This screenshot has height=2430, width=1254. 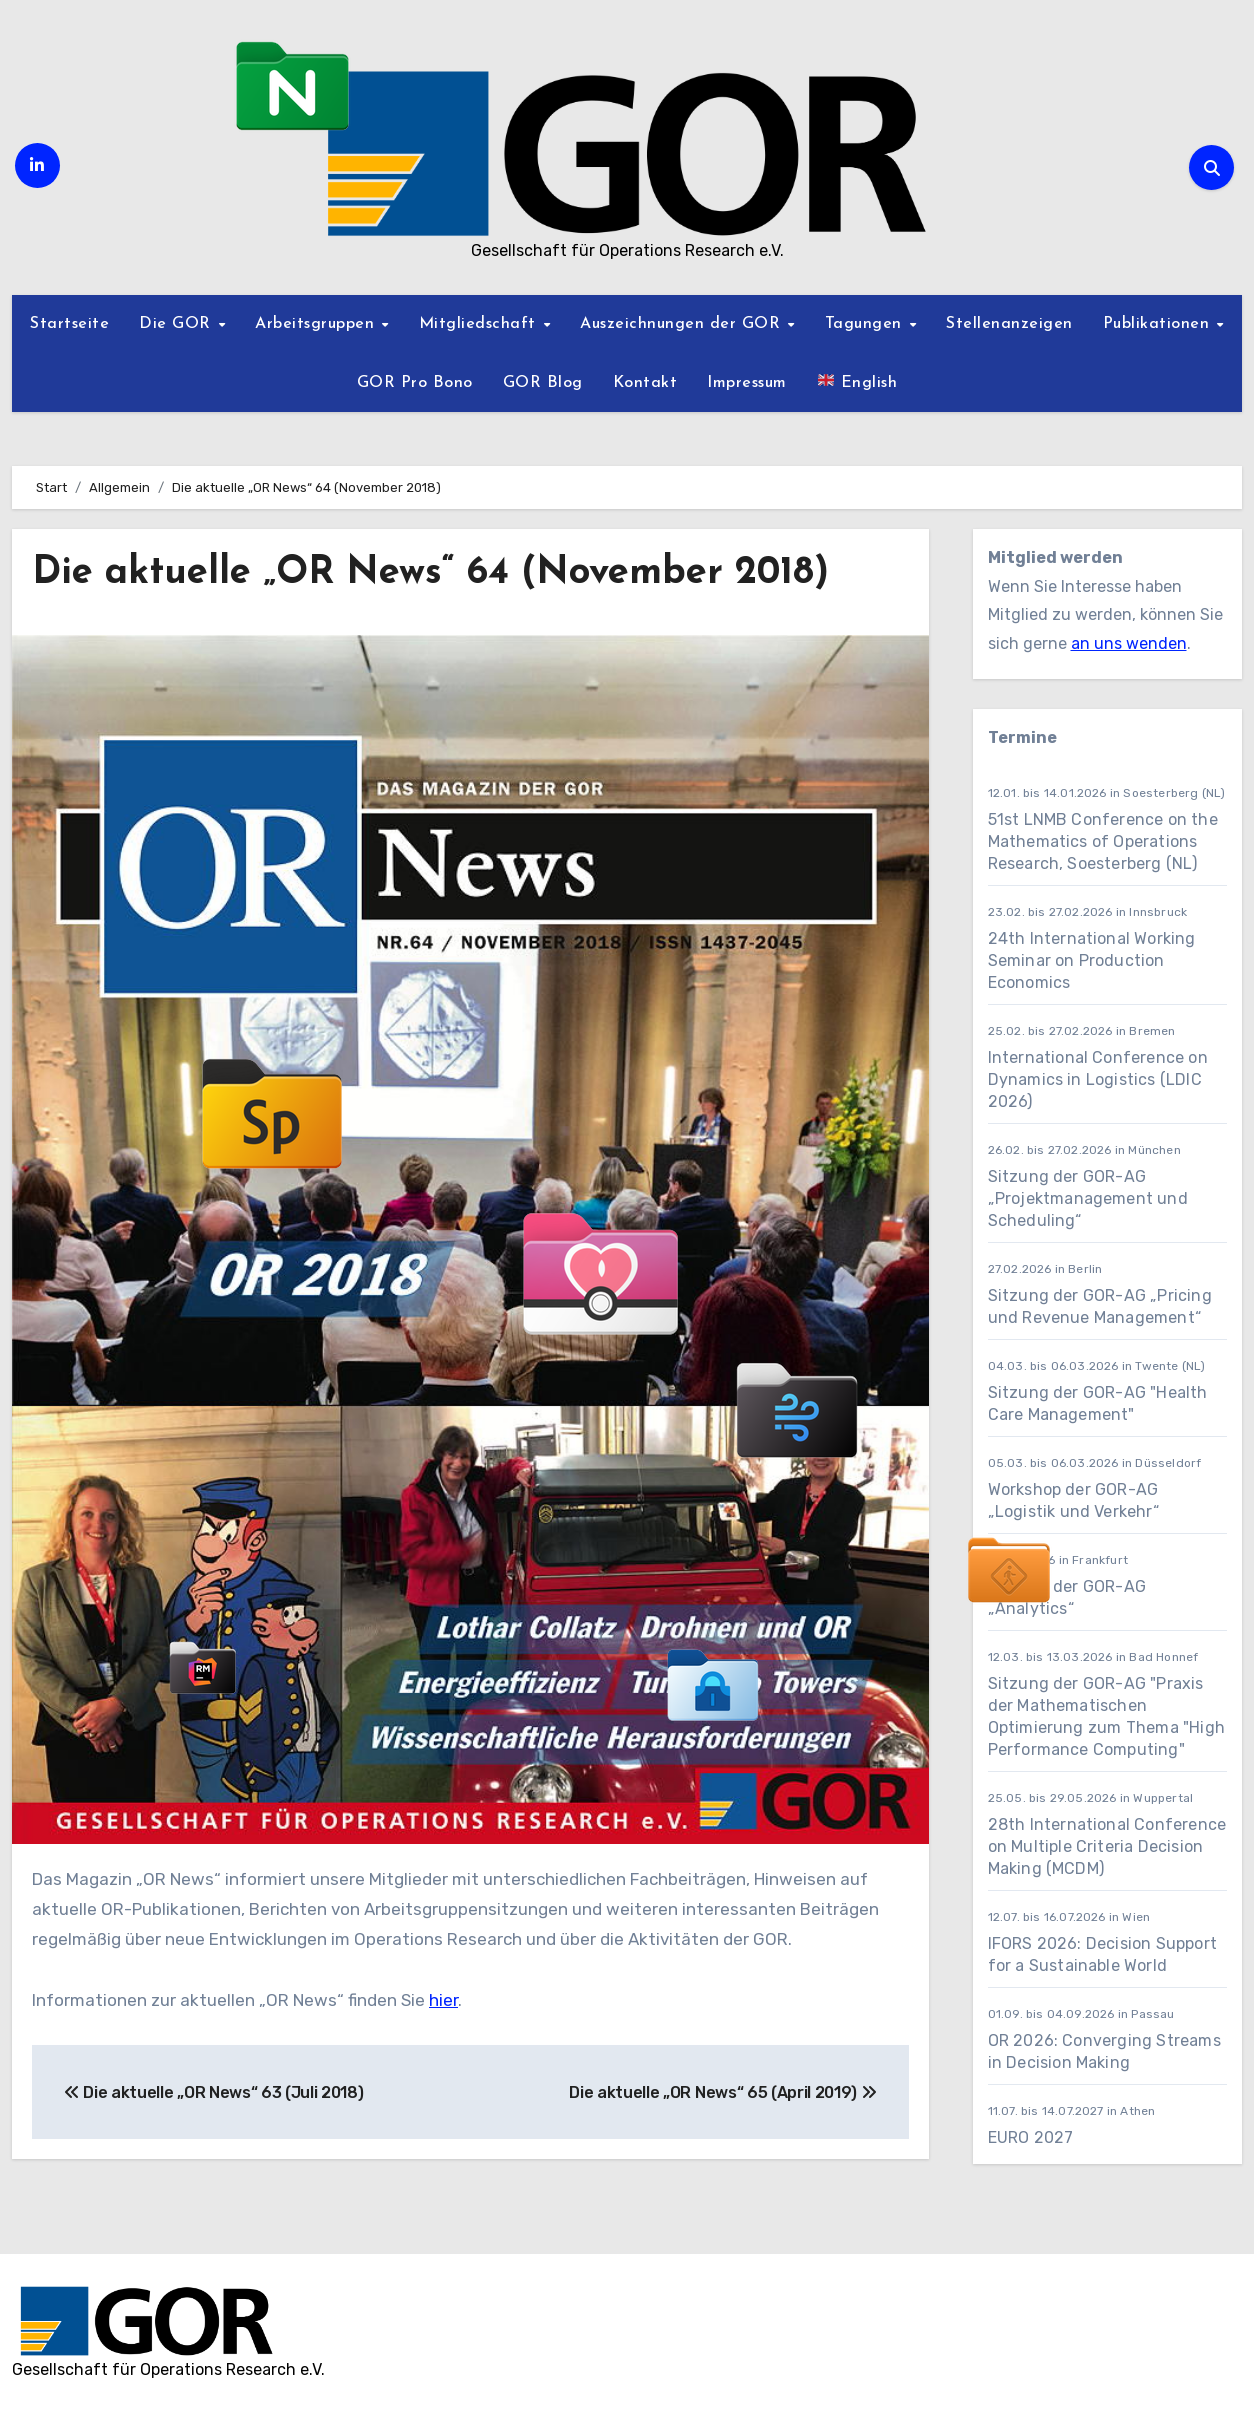 What do you see at coordinates (796, 1413) in the screenshot?
I see `open windicss project folder` at bounding box center [796, 1413].